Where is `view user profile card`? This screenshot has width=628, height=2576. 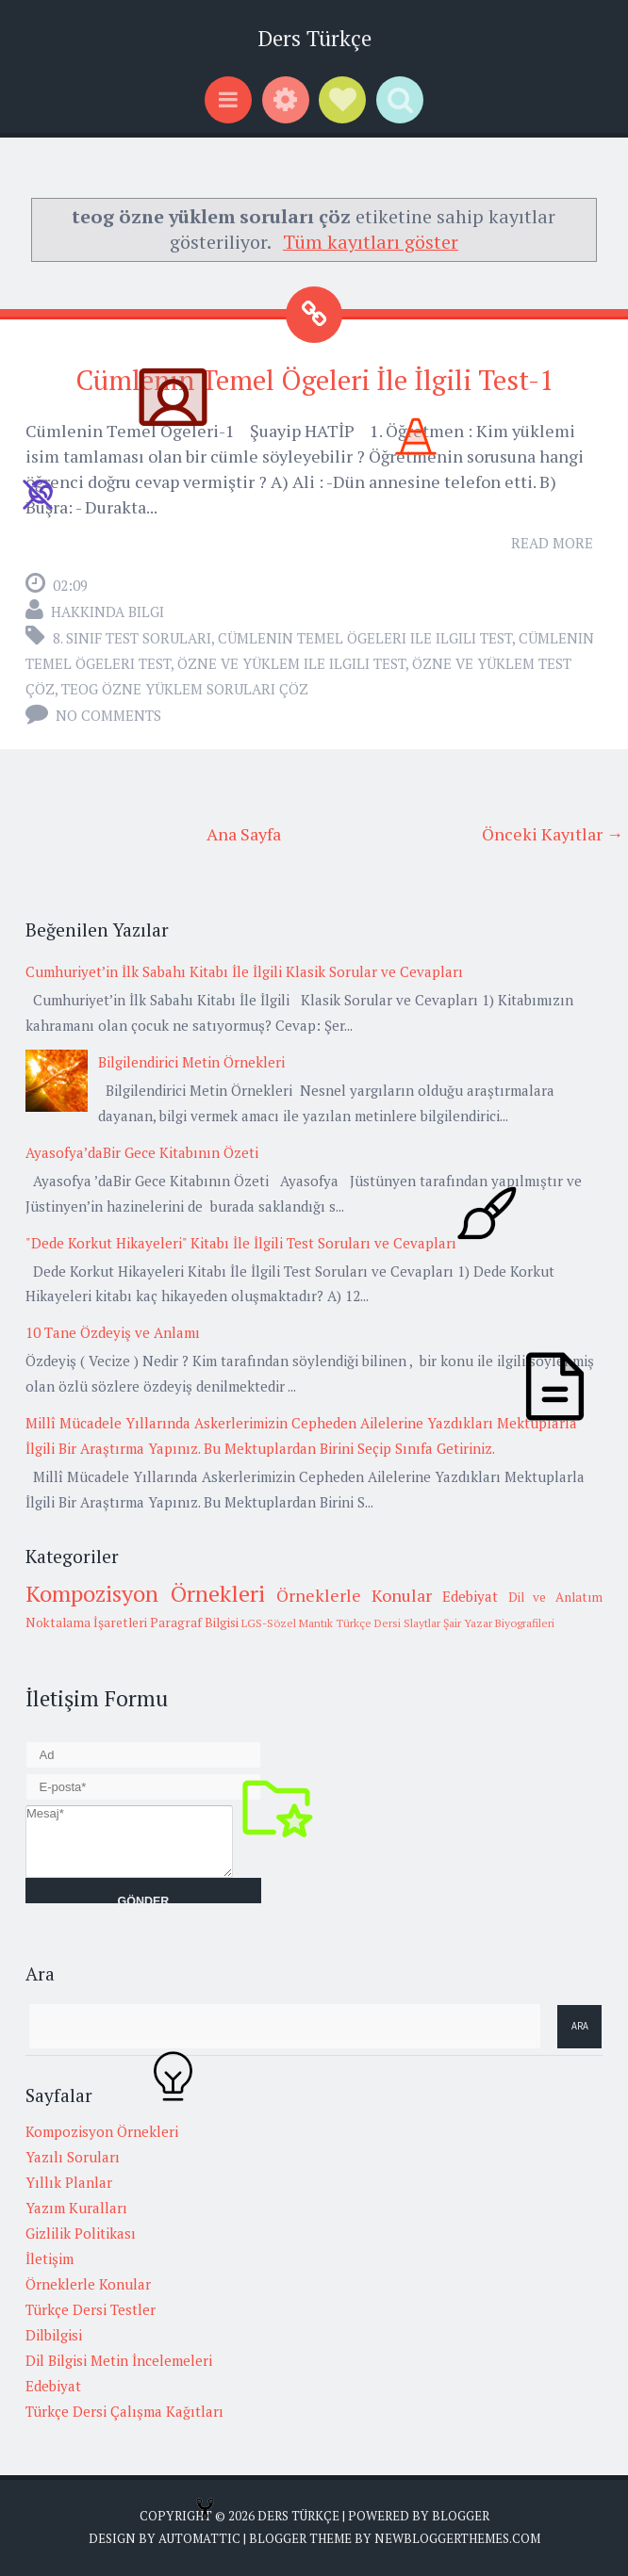
view user profile card is located at coordinates (173, 397).